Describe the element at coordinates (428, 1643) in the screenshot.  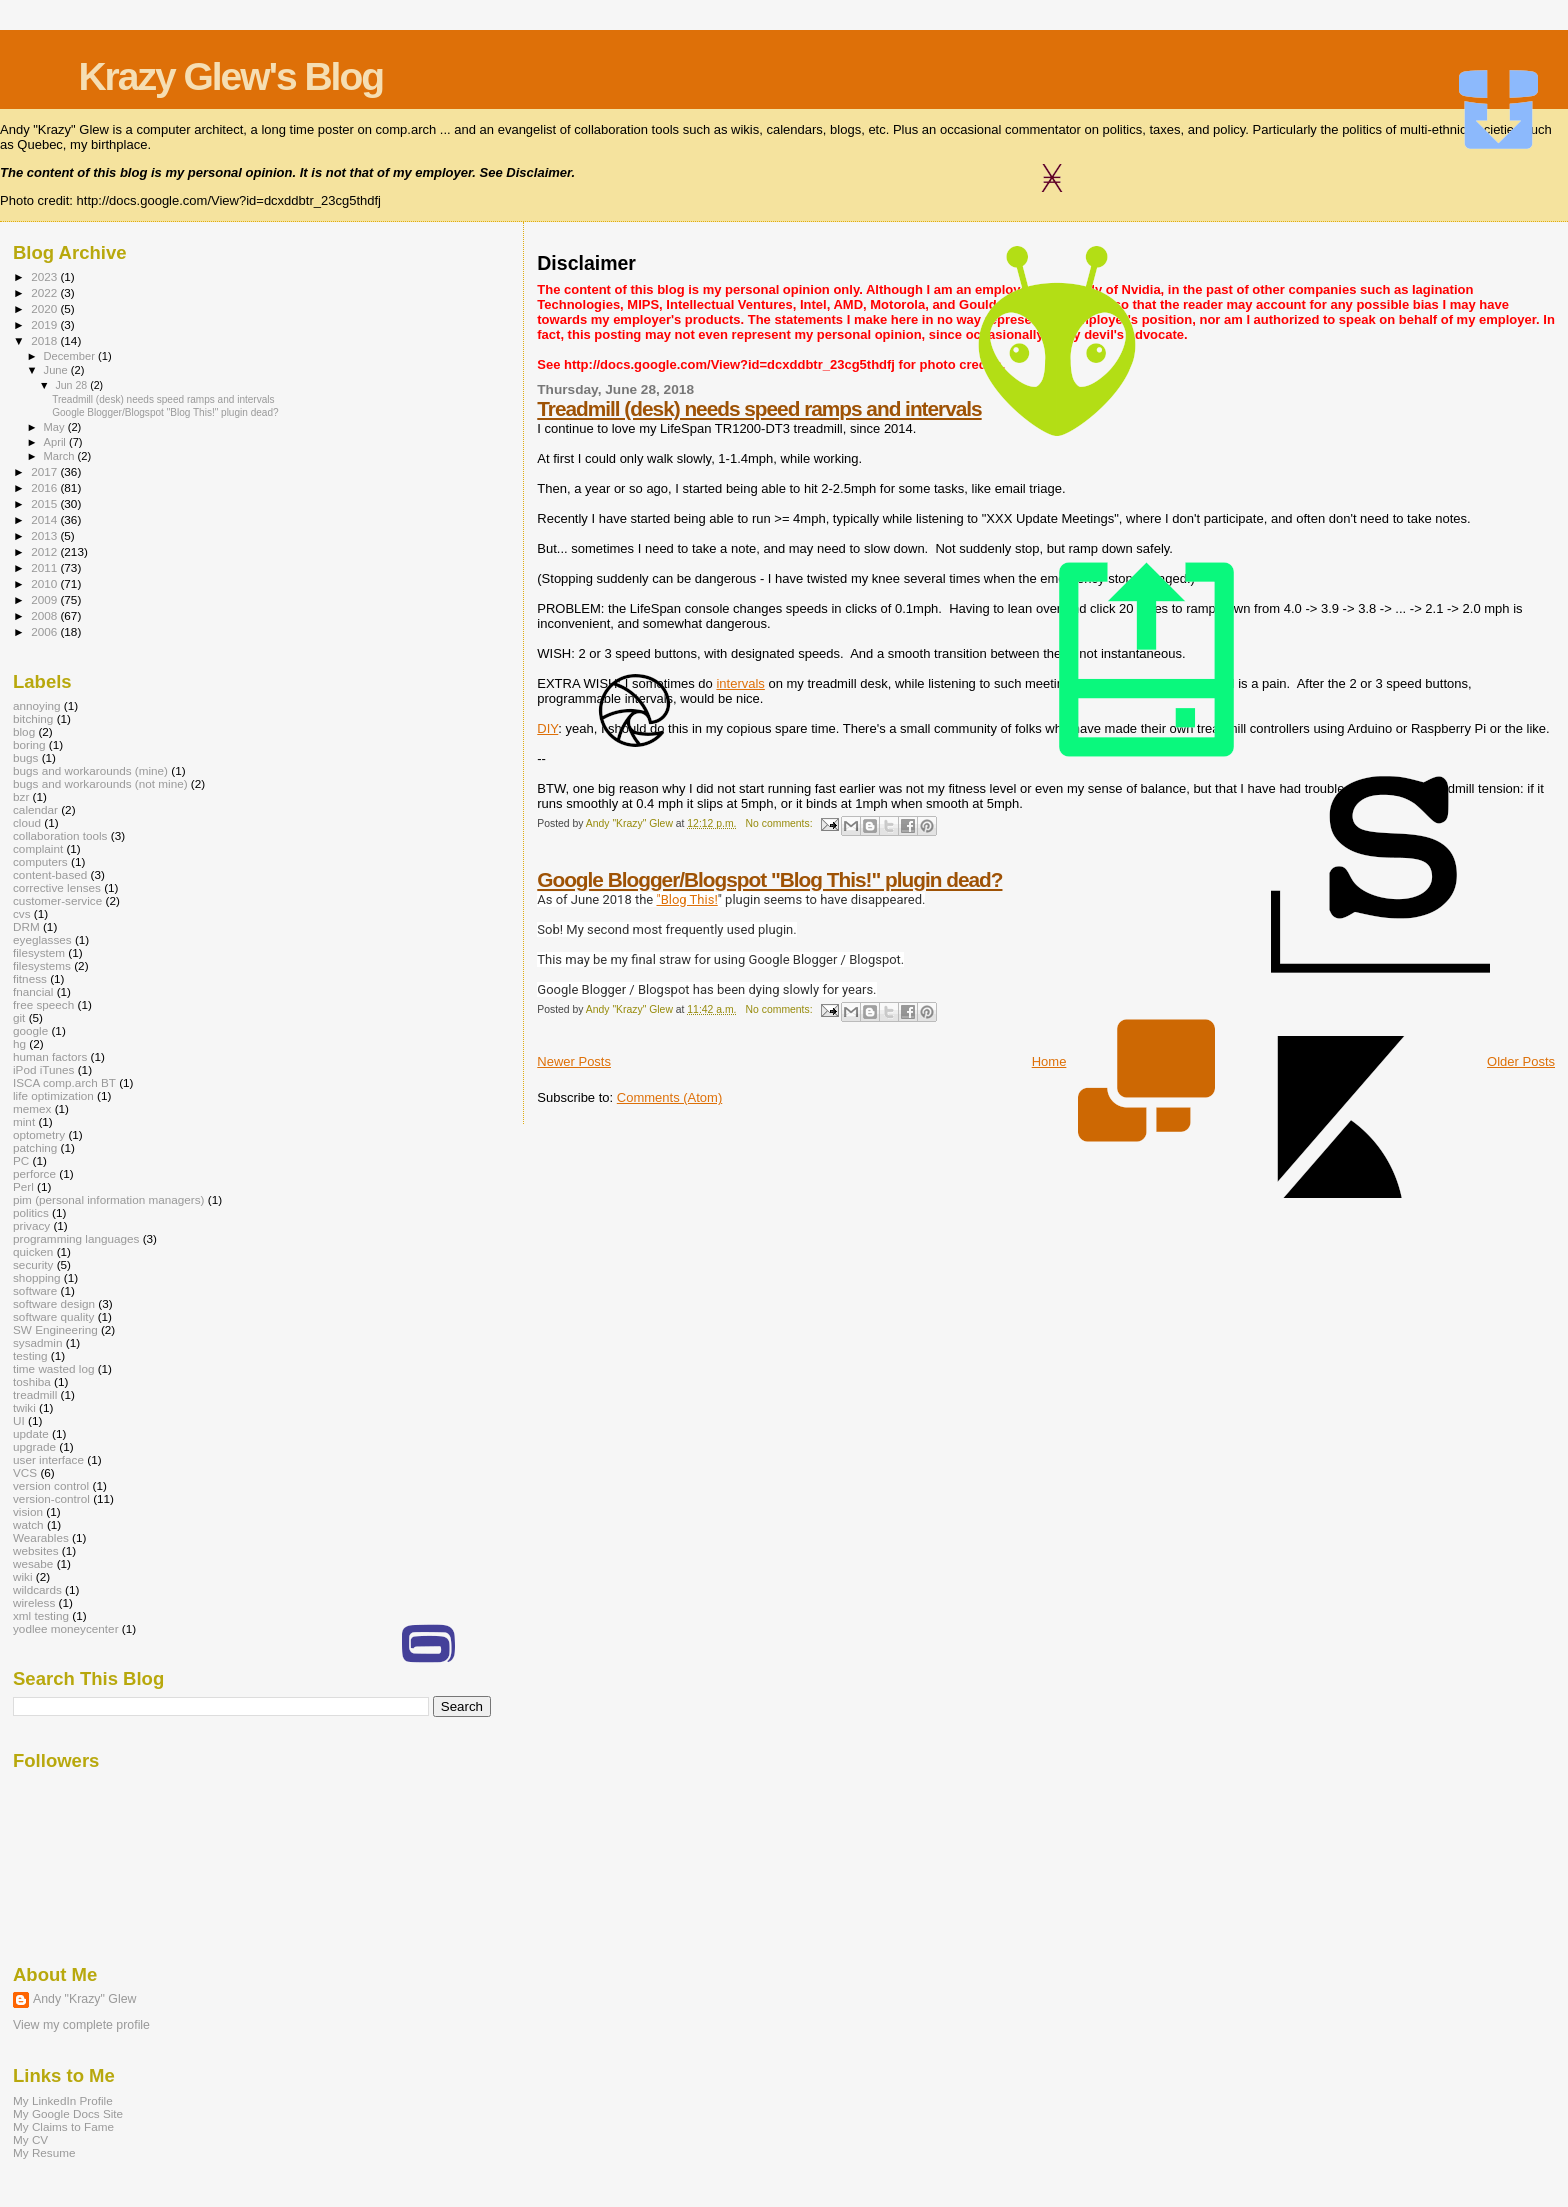
I see `open the Gameloft game launcher` at that location.